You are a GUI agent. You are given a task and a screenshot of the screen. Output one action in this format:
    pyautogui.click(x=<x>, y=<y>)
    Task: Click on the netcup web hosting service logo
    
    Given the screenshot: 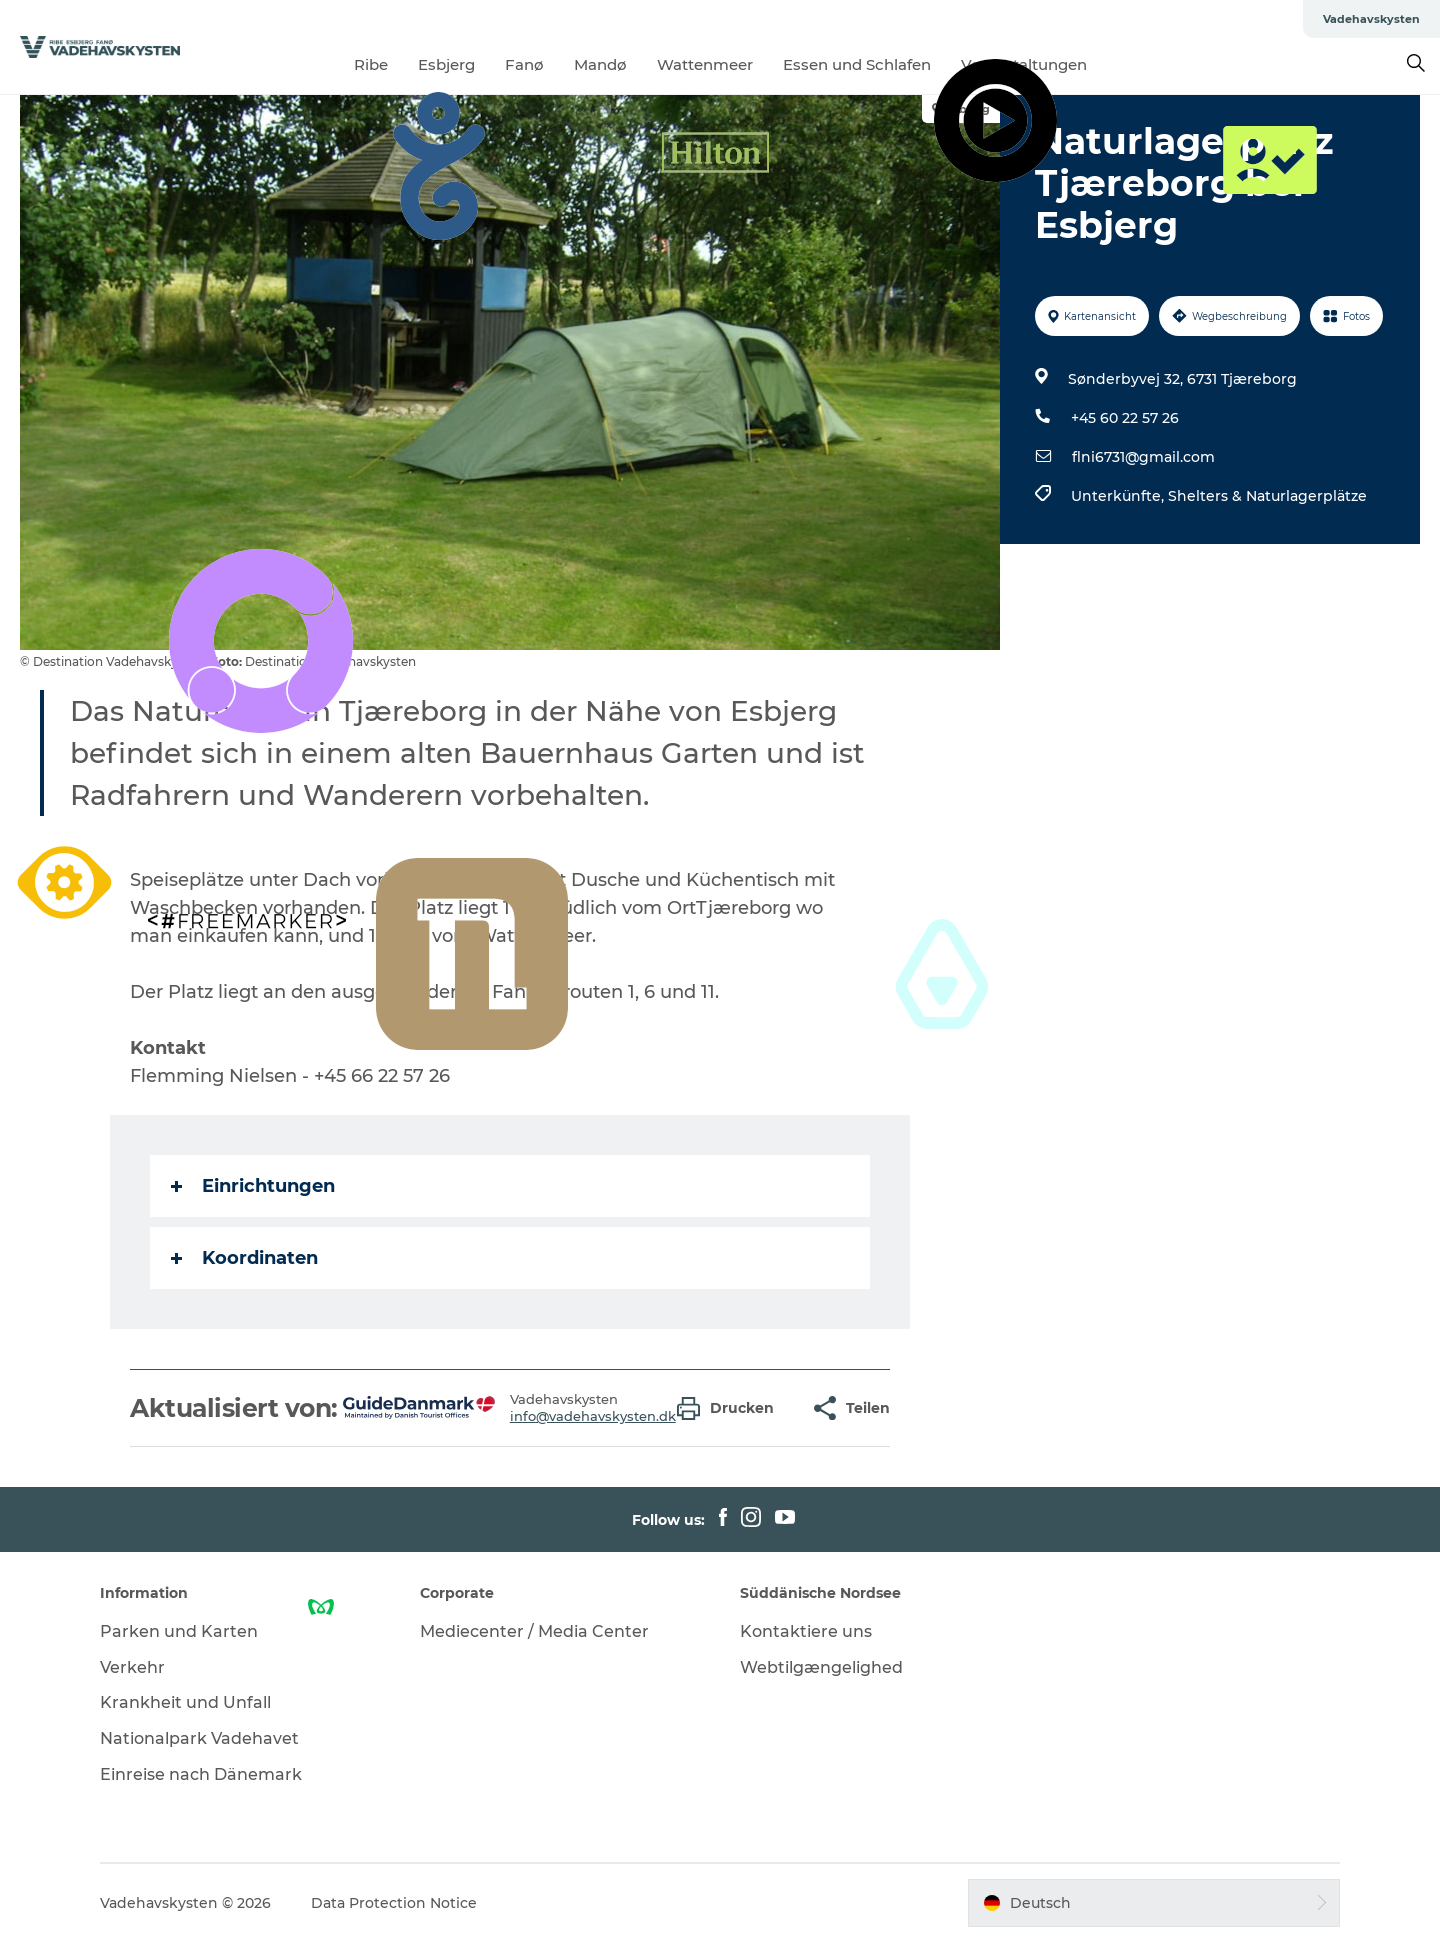 What is the action you would take?
    pyautogui.click(x=472, y=954)
    